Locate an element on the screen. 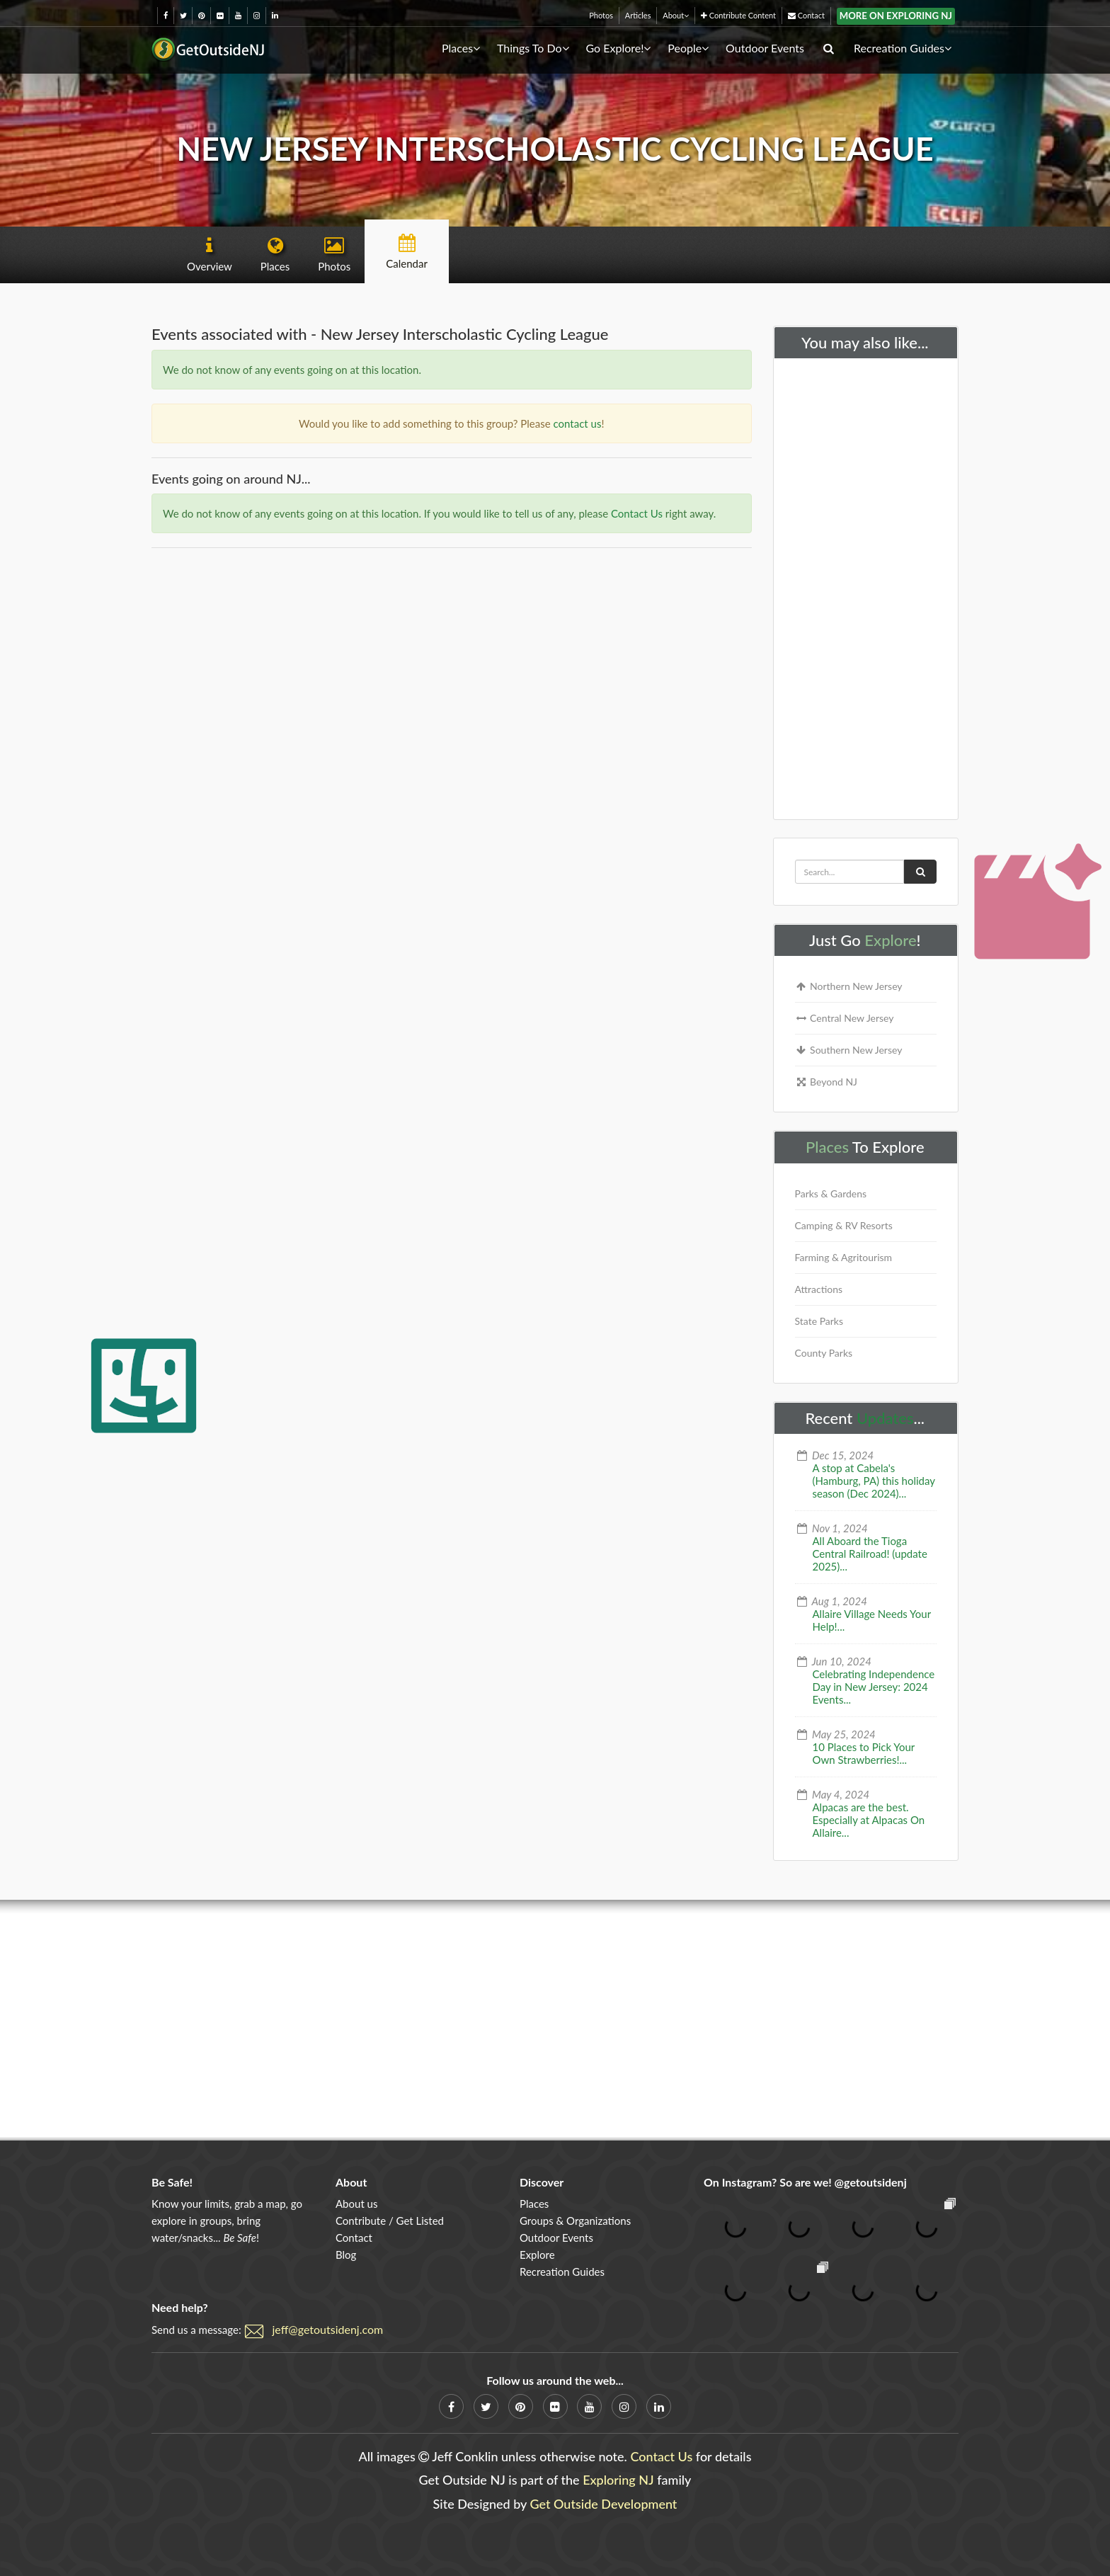 The image size is (1110, 2576). access AI-powered video editing tools is located at coordinates (1032, 907).